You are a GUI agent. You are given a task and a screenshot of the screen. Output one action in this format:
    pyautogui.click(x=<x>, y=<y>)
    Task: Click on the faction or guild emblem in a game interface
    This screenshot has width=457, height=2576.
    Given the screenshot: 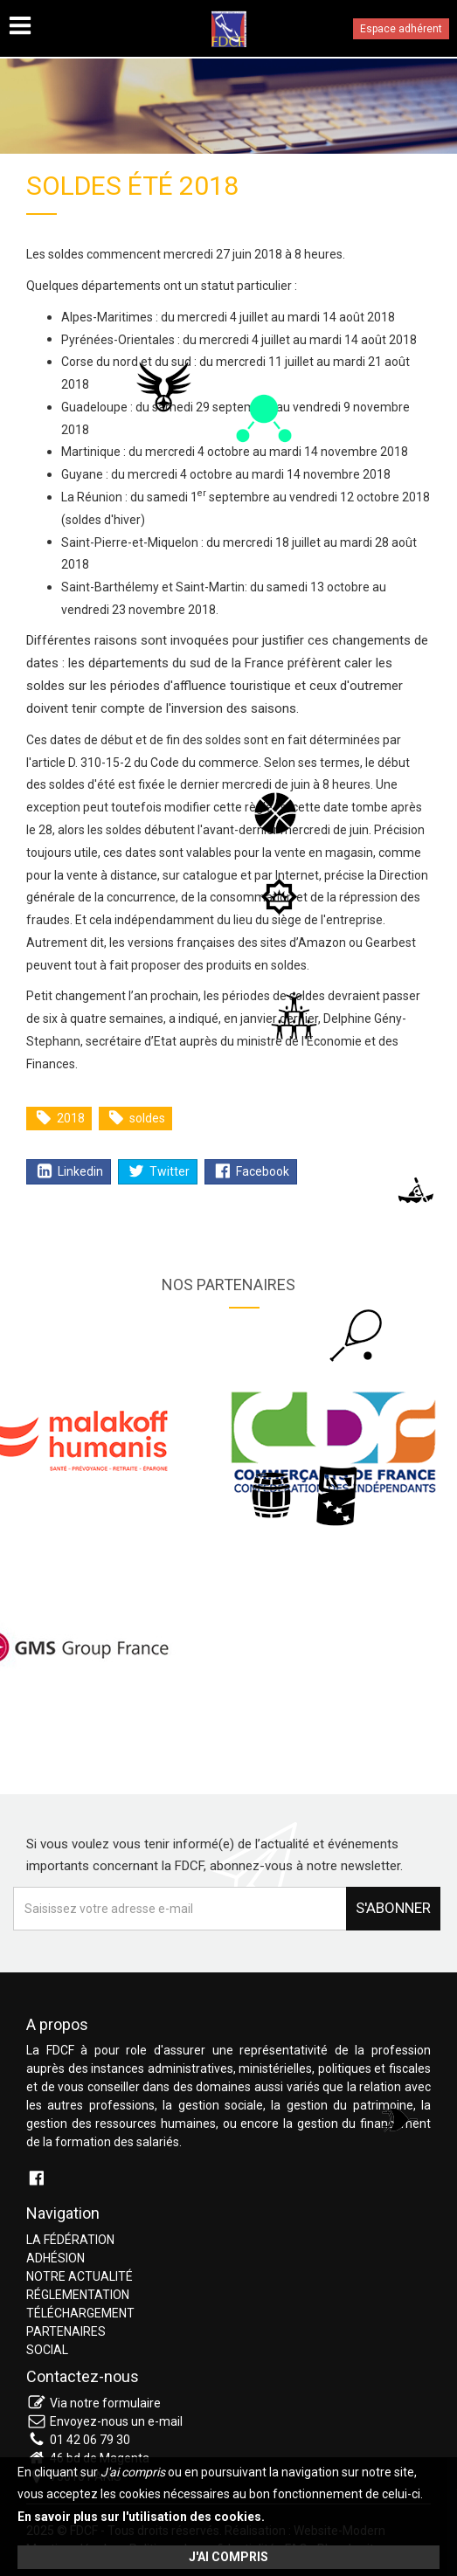 What is the action you would take?
    pyautogui.click(x=163, y=387)
    